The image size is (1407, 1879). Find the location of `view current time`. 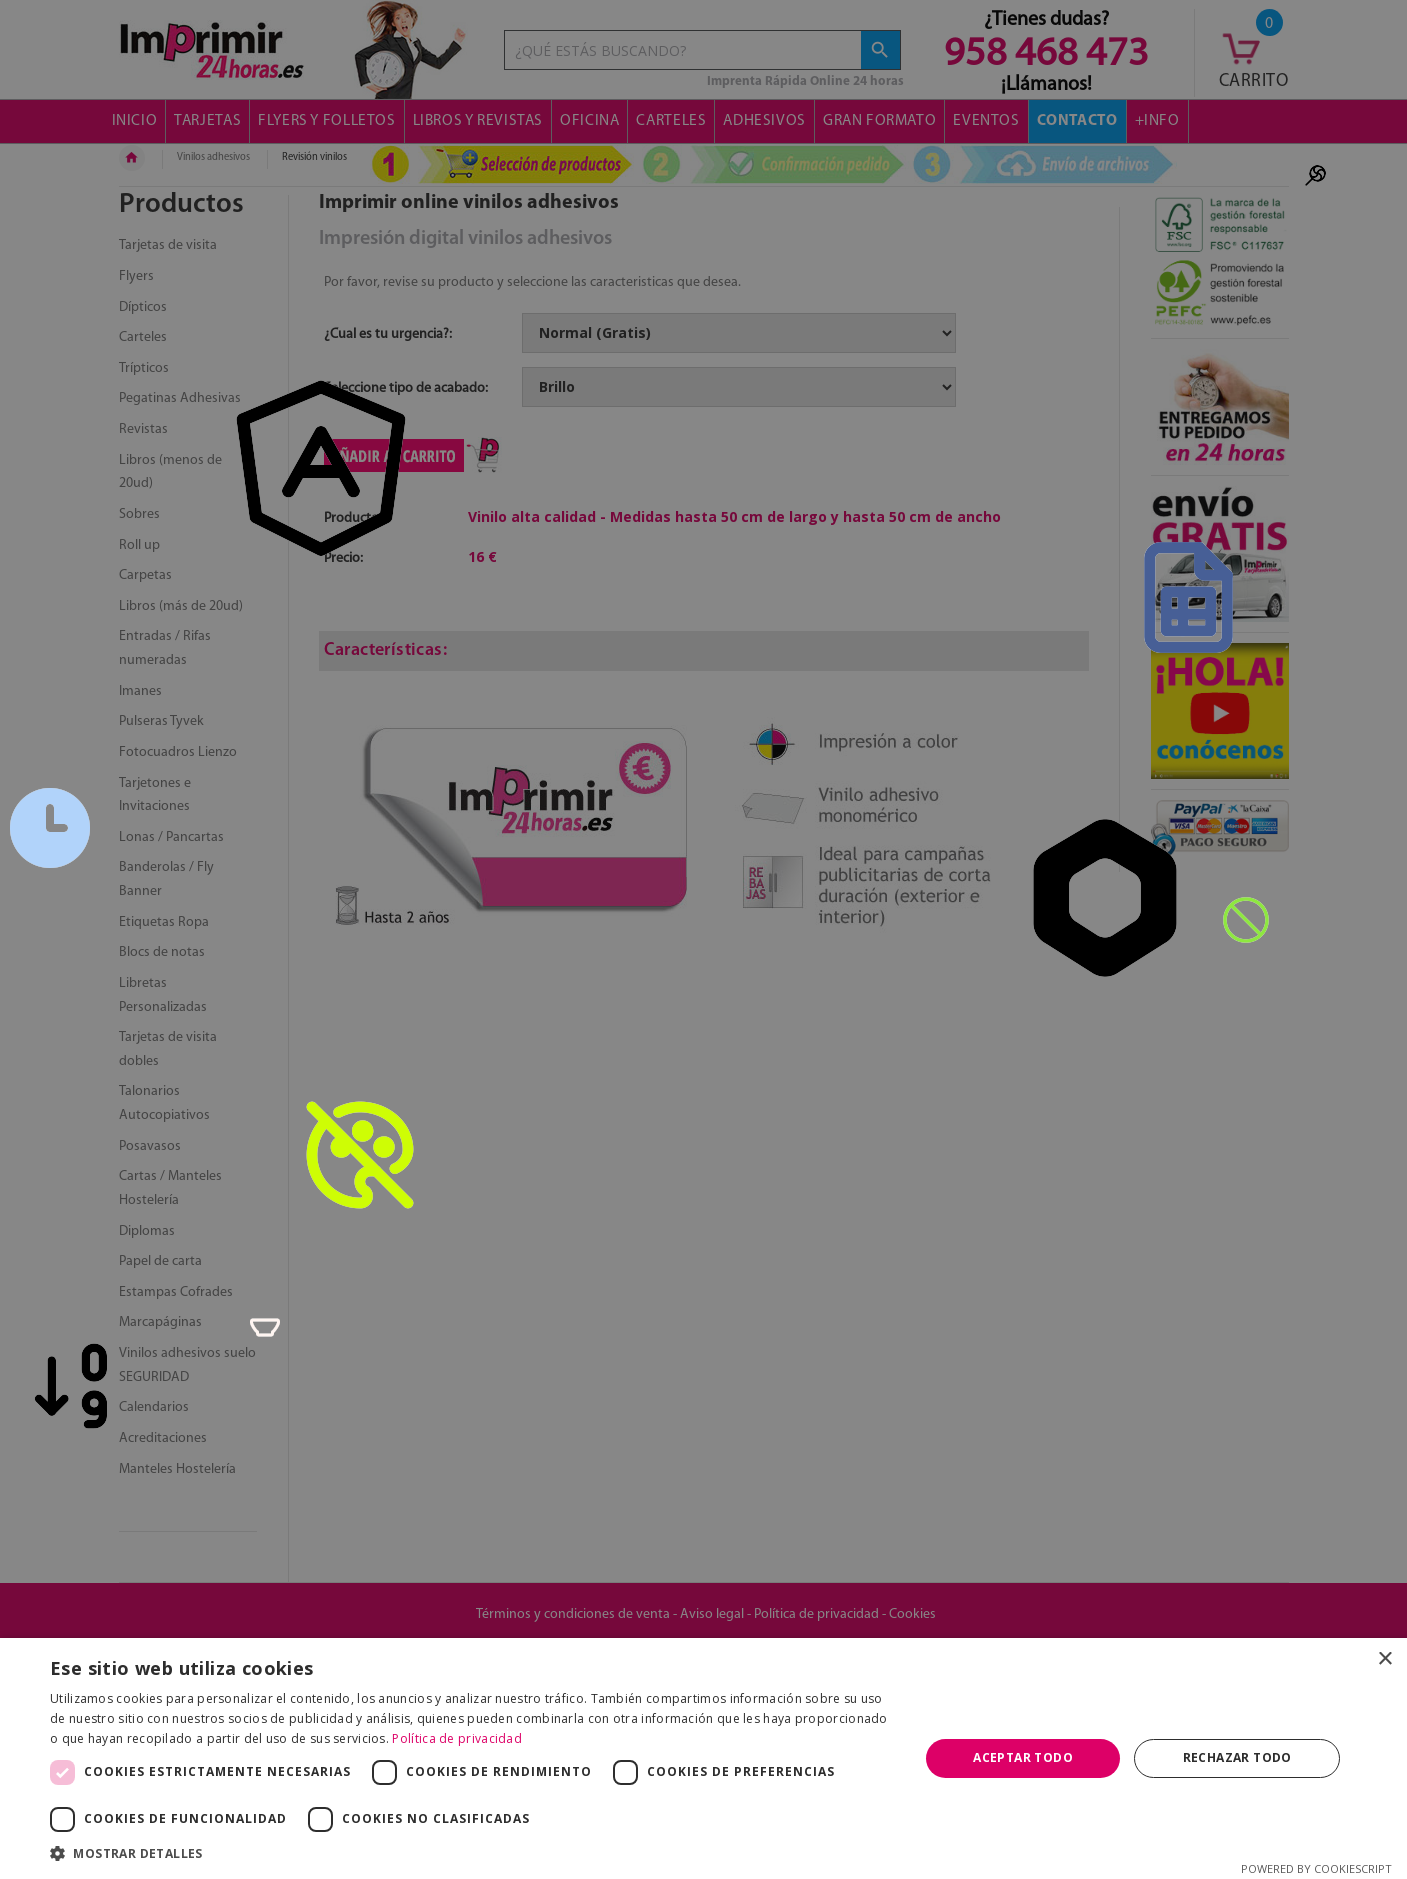

view current time is located at coordinates (50, 828).